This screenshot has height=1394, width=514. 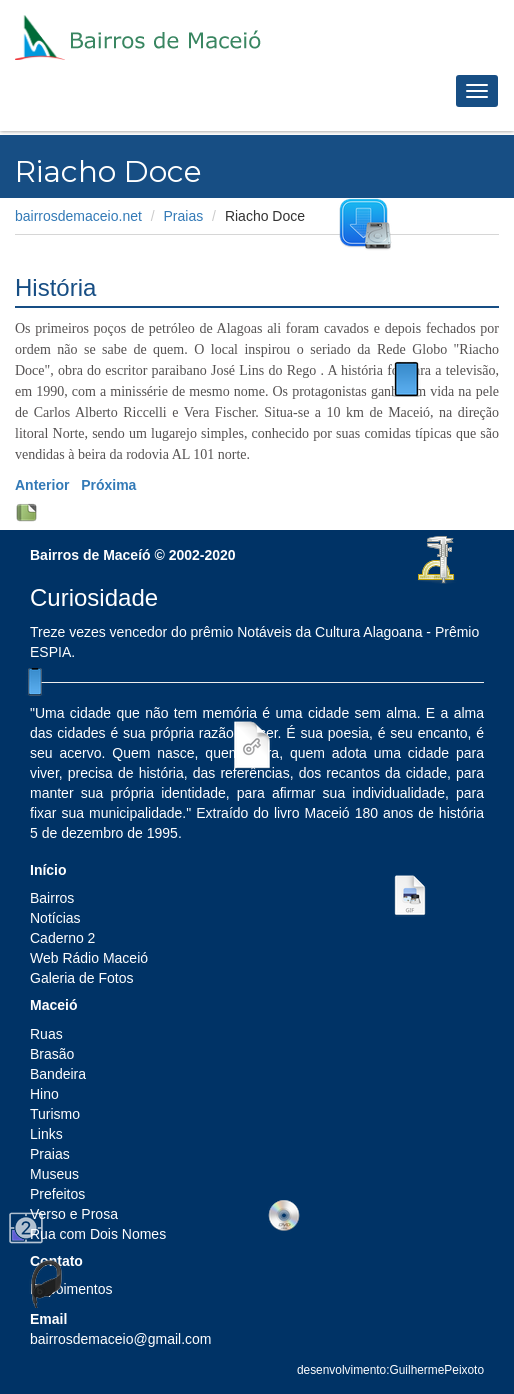 I want to click on a rewritable DVD disc in the system, so click(x=284, y=1216).